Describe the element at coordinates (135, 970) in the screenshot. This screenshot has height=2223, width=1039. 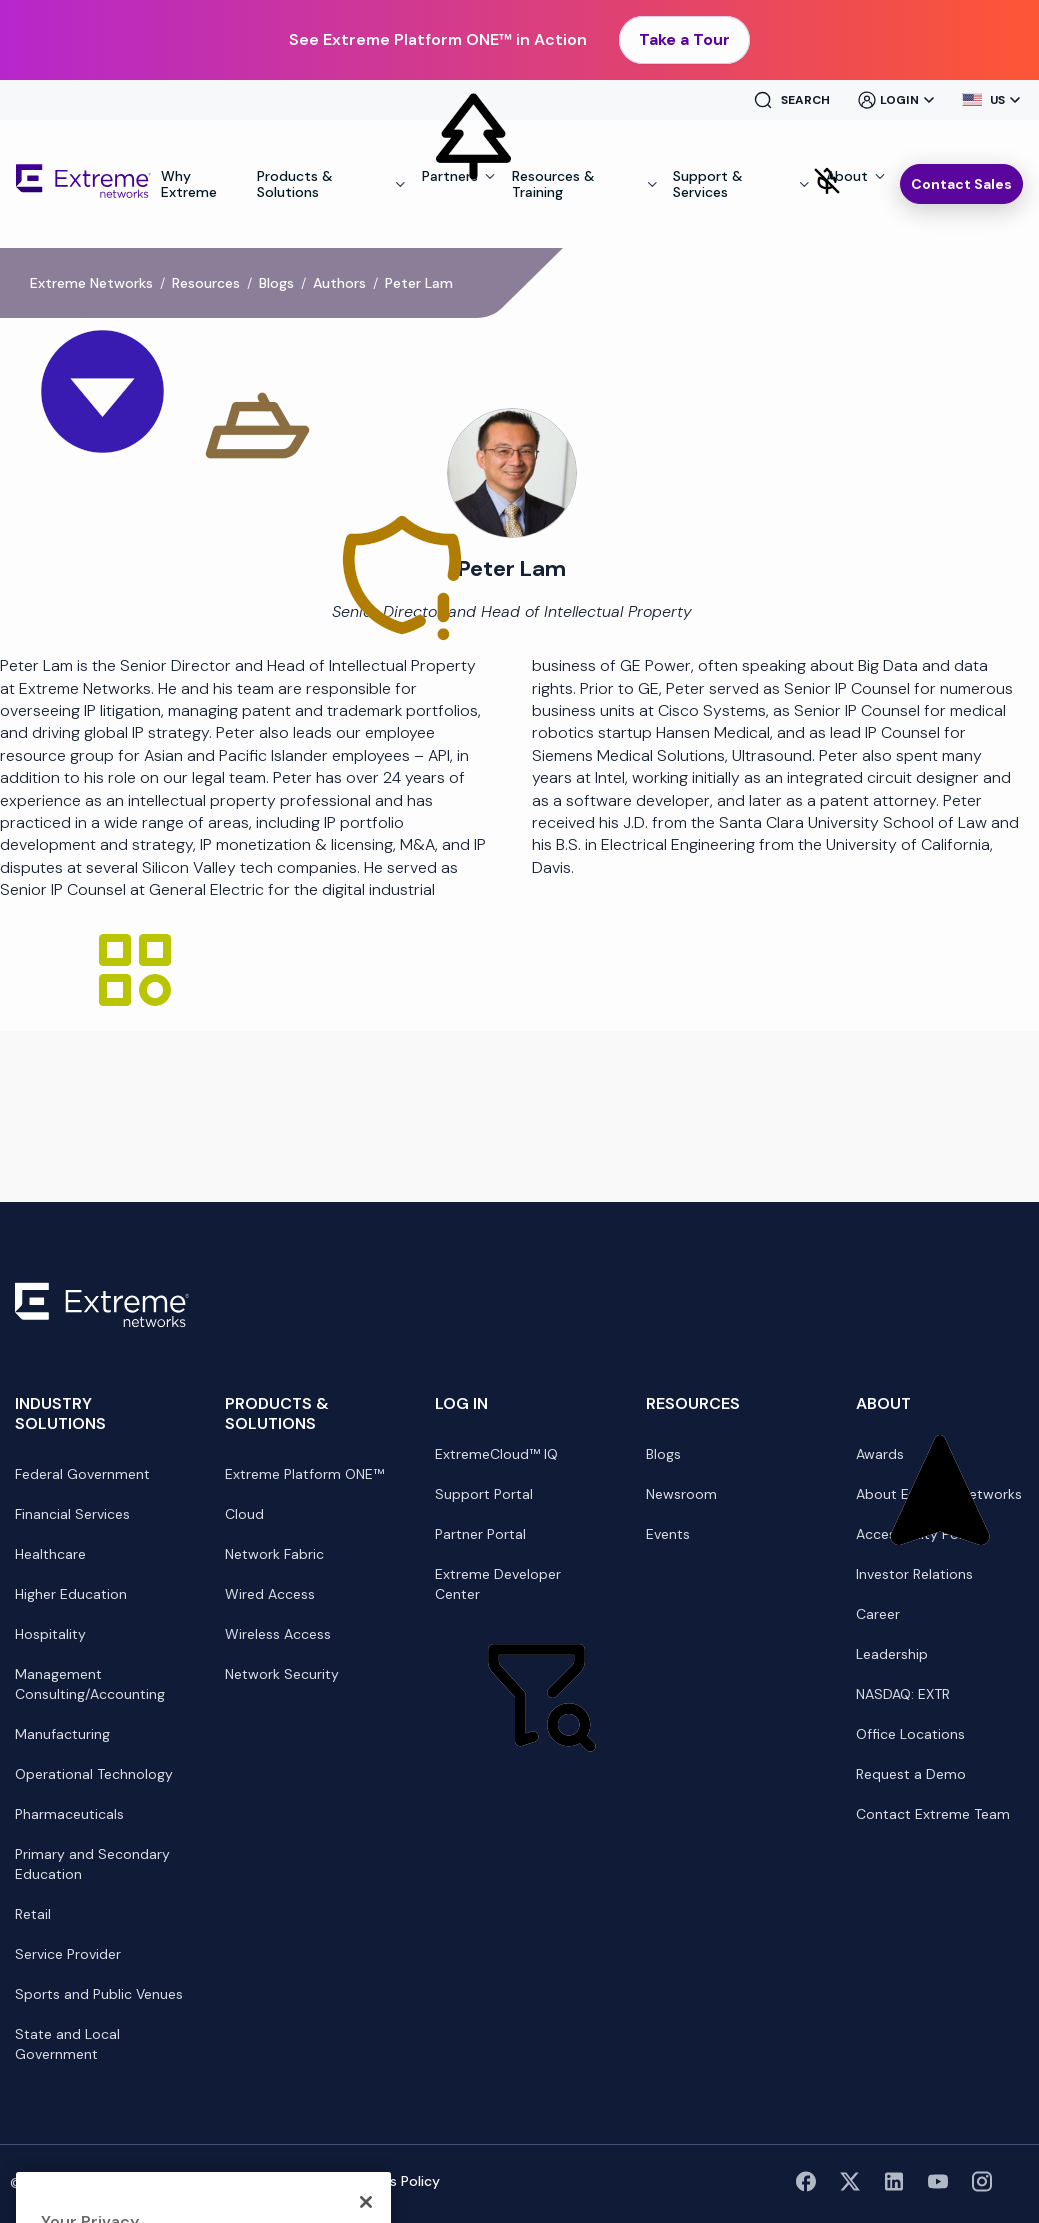
I see `browse categories or sections` at that location.